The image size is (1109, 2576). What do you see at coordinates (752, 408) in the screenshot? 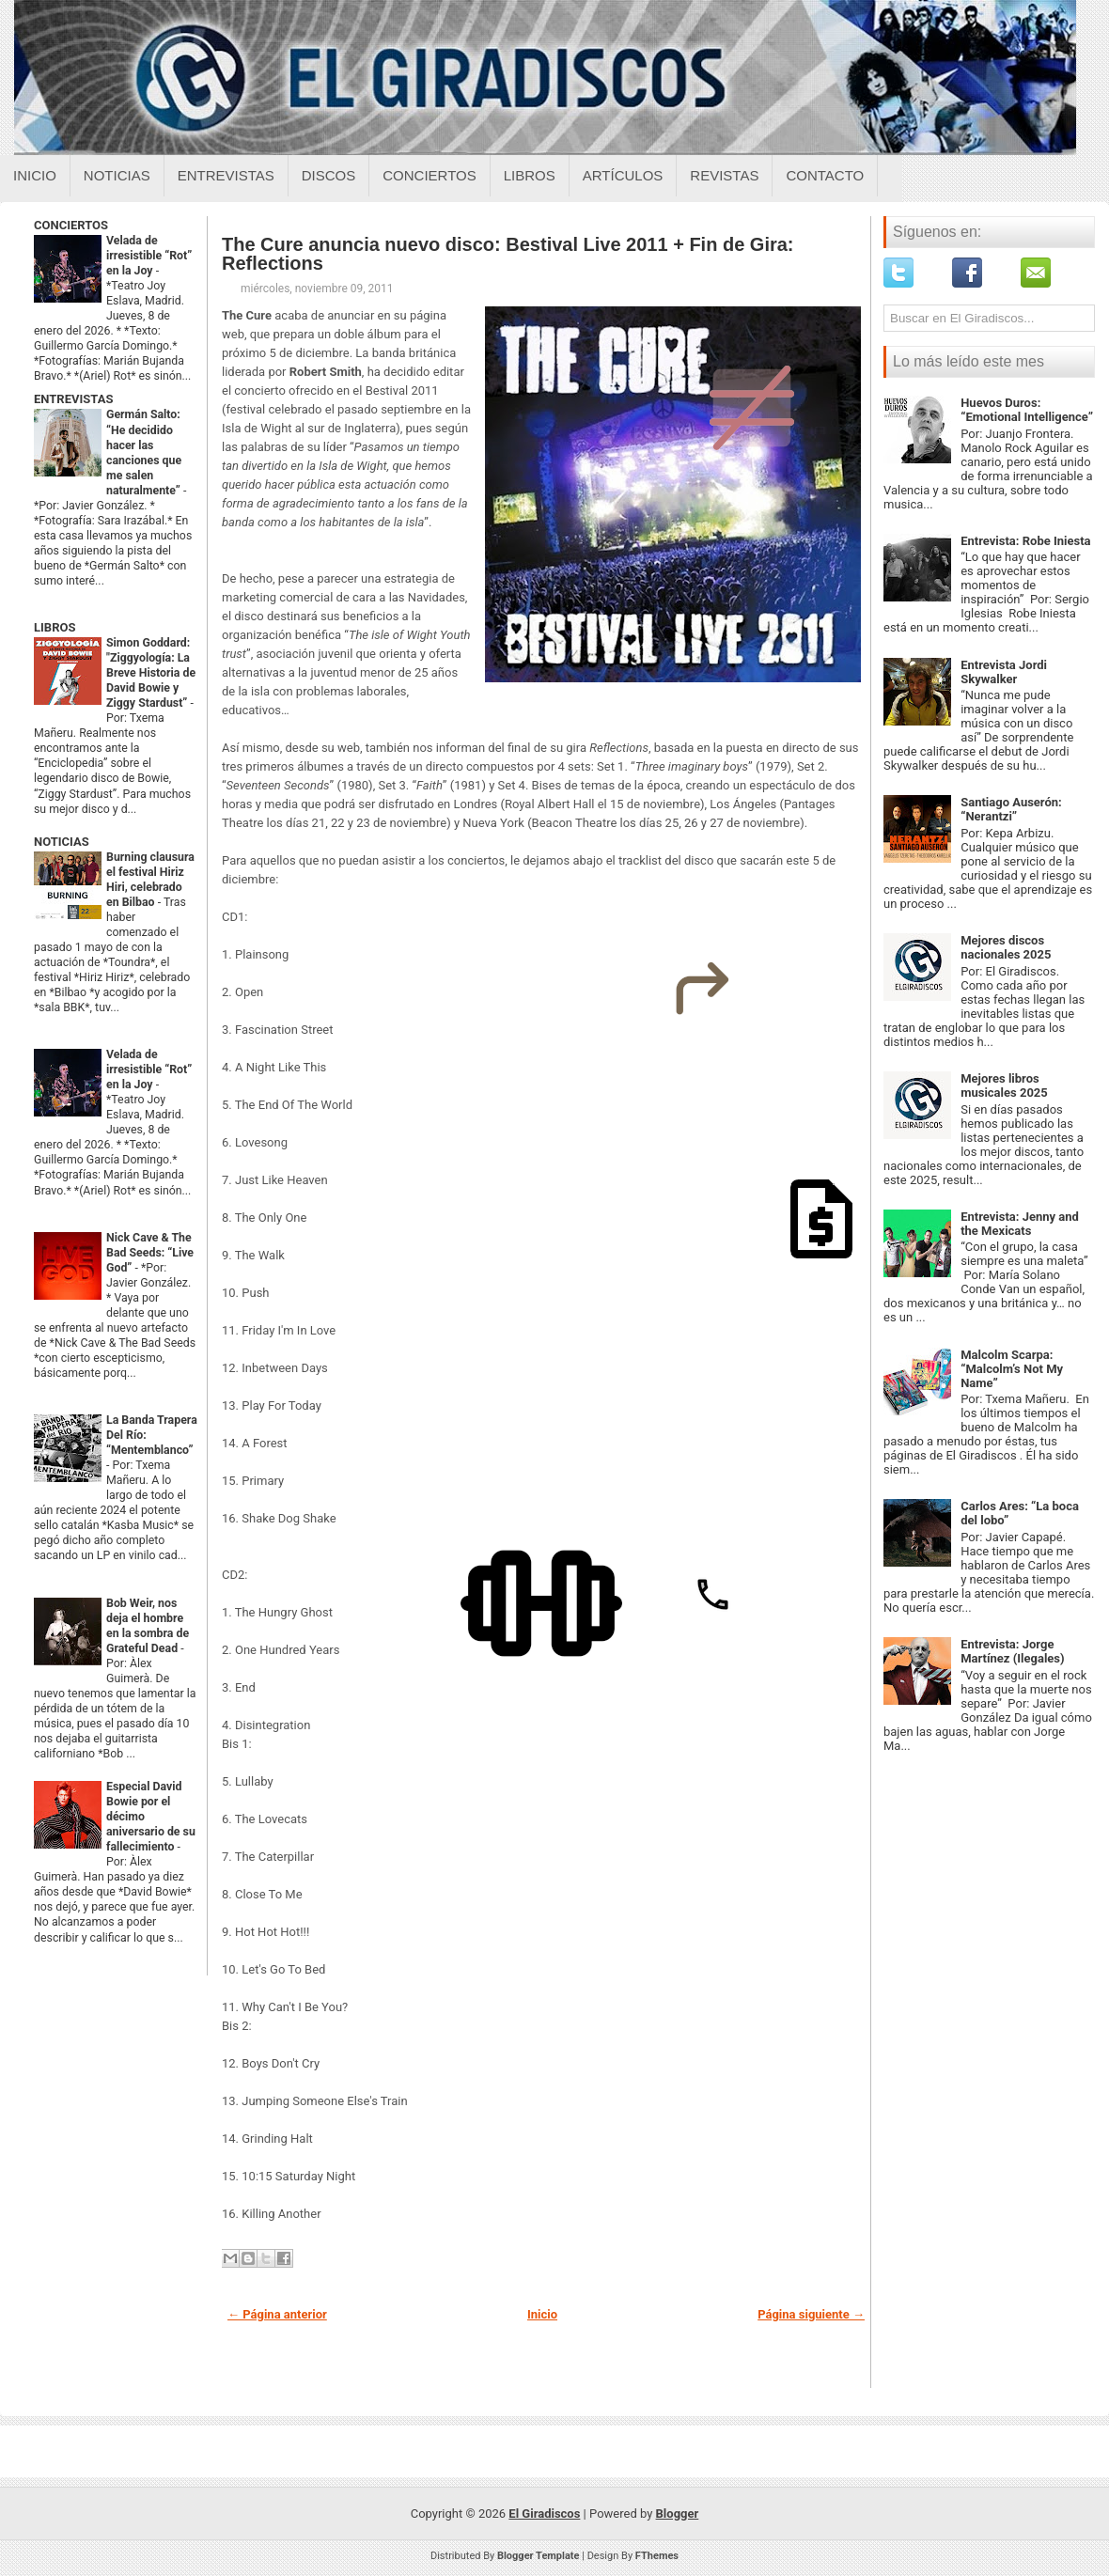
I see `indicates values are not equal or matching` at bounding box center [752, 408].